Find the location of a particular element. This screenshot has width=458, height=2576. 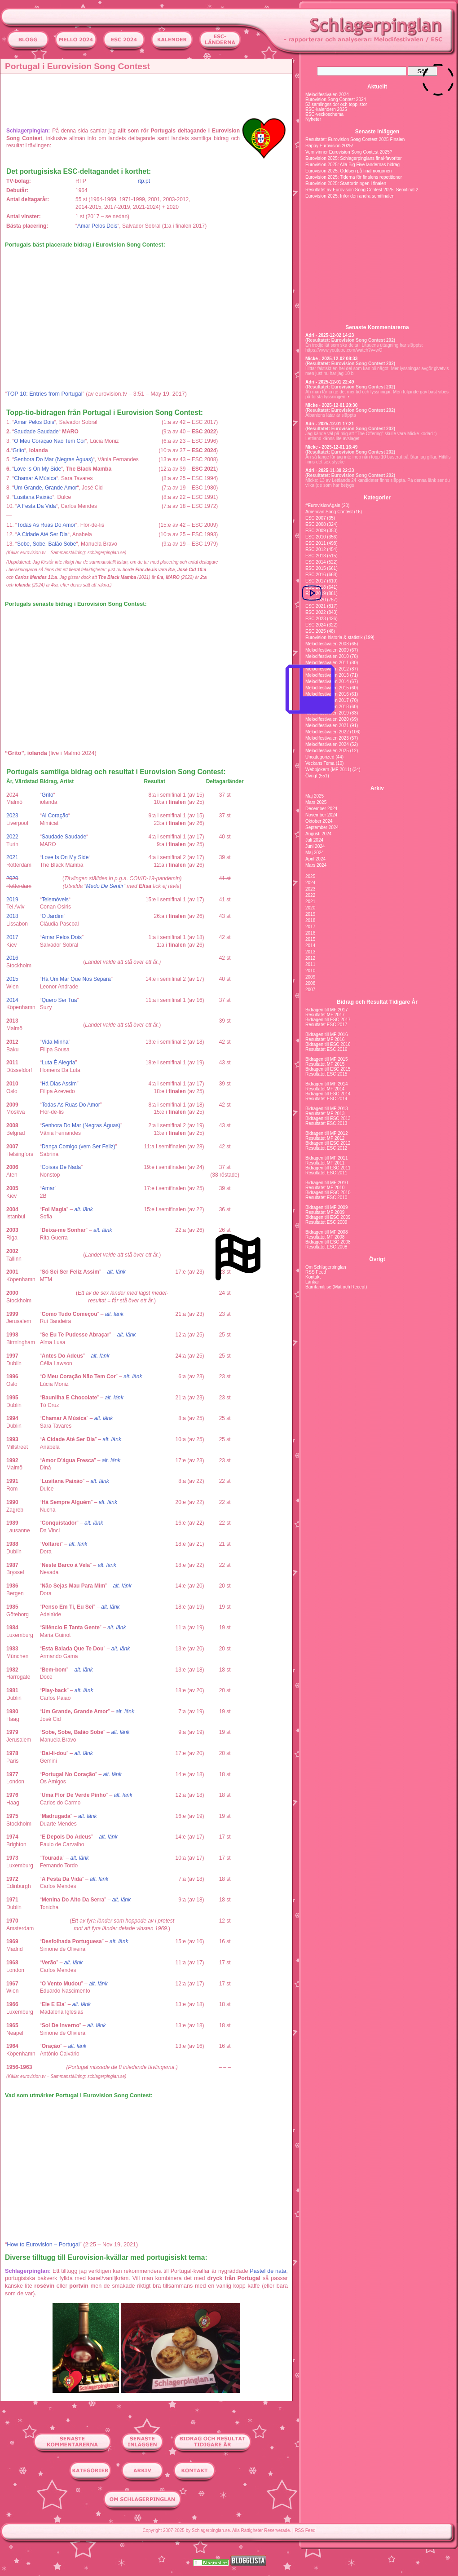

open YouTube app is located at coordinates (312, 593).